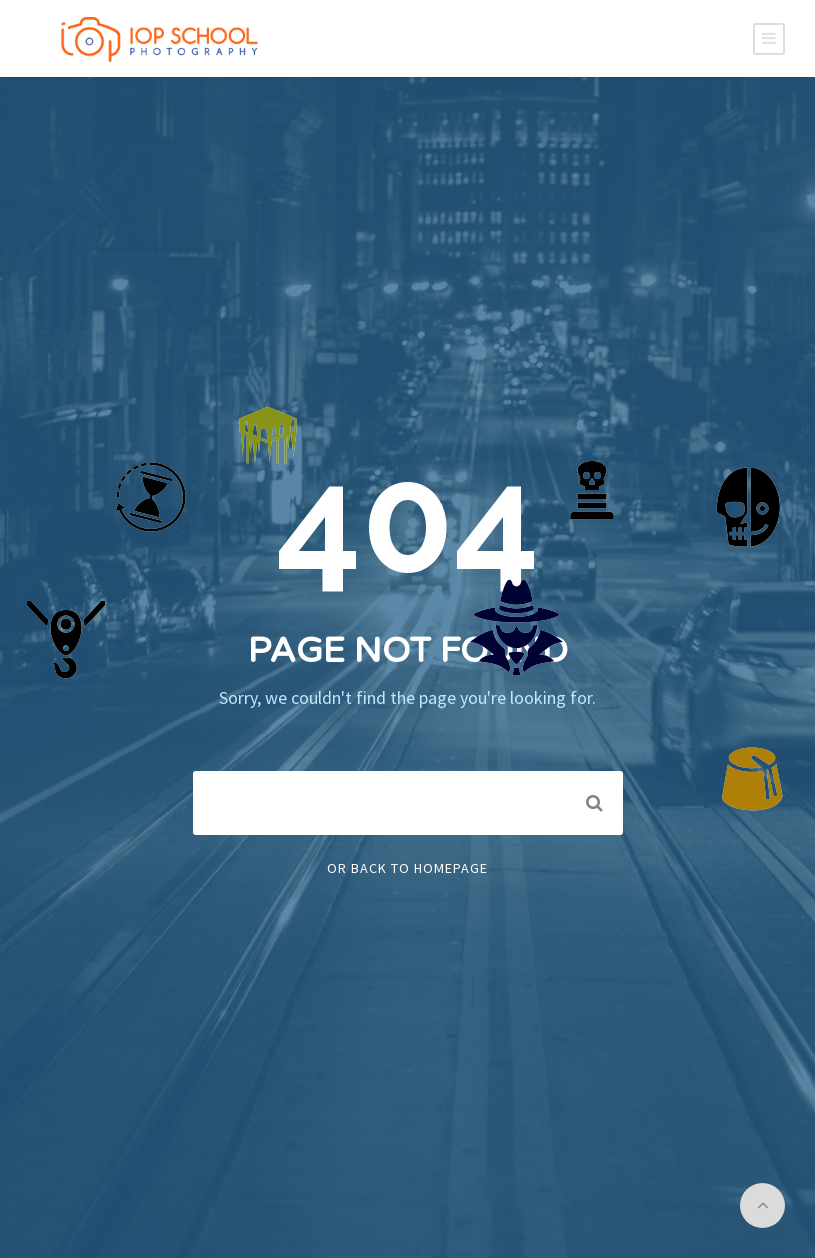 Image resolution: width=815 pixels, height=1258 pixels. I want to click on indicates crane or lifting equipment in a game interface, so click(66, 640).